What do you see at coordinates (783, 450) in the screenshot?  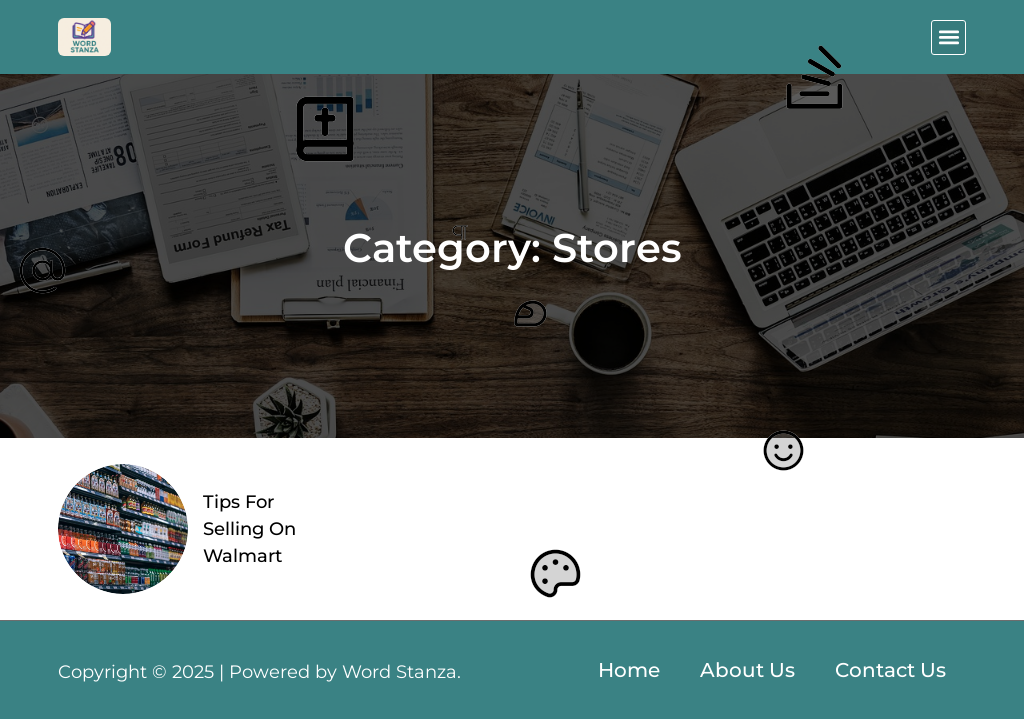 I see `add an emoji or reaction` at bounding box center [783, 450].